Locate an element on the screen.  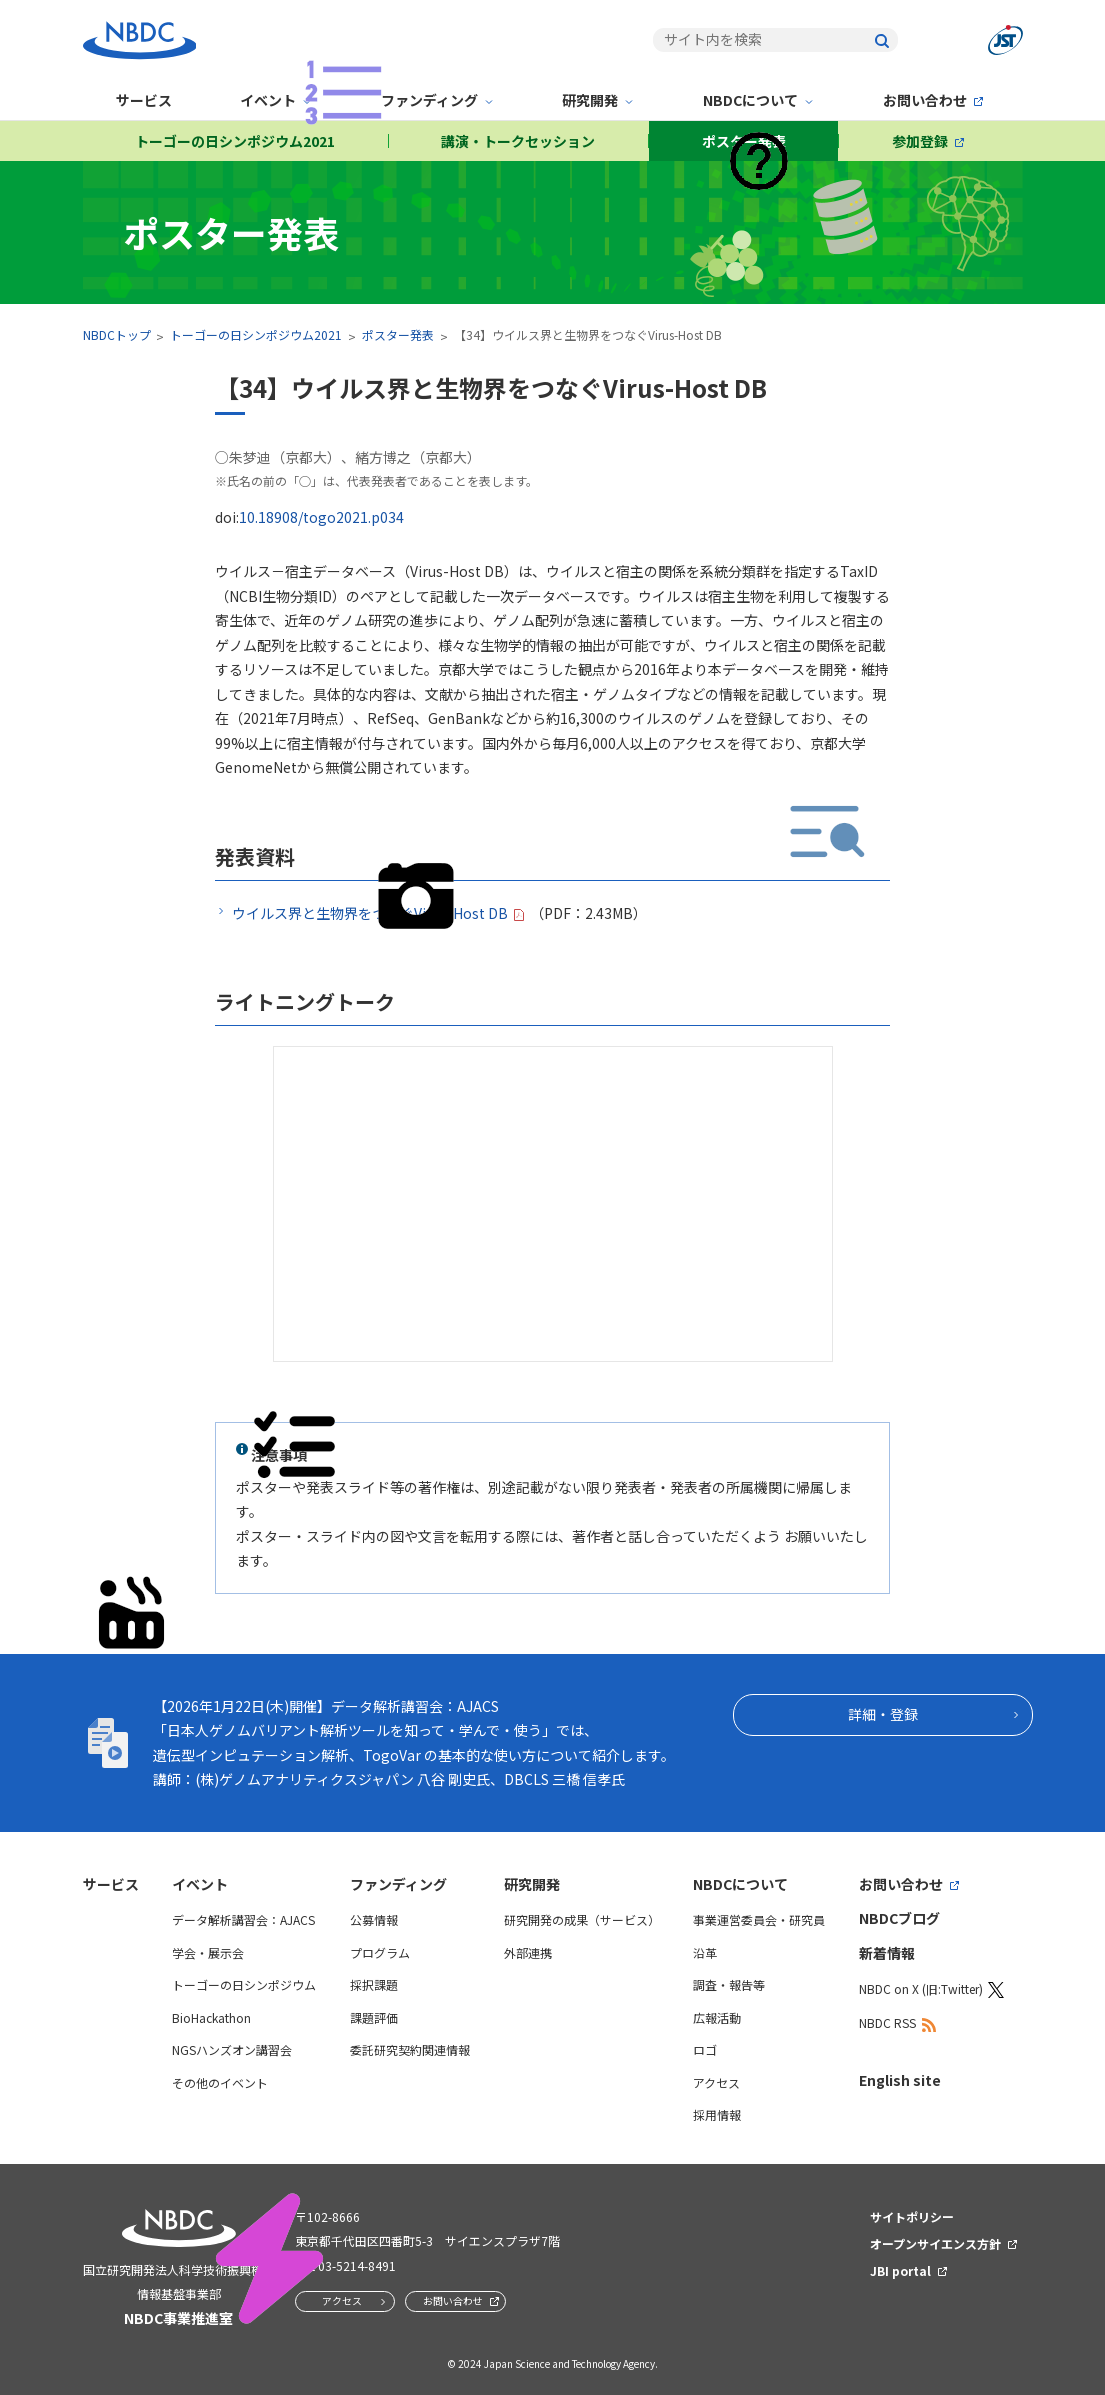
access help or support options is located at coordinates (759, 161).